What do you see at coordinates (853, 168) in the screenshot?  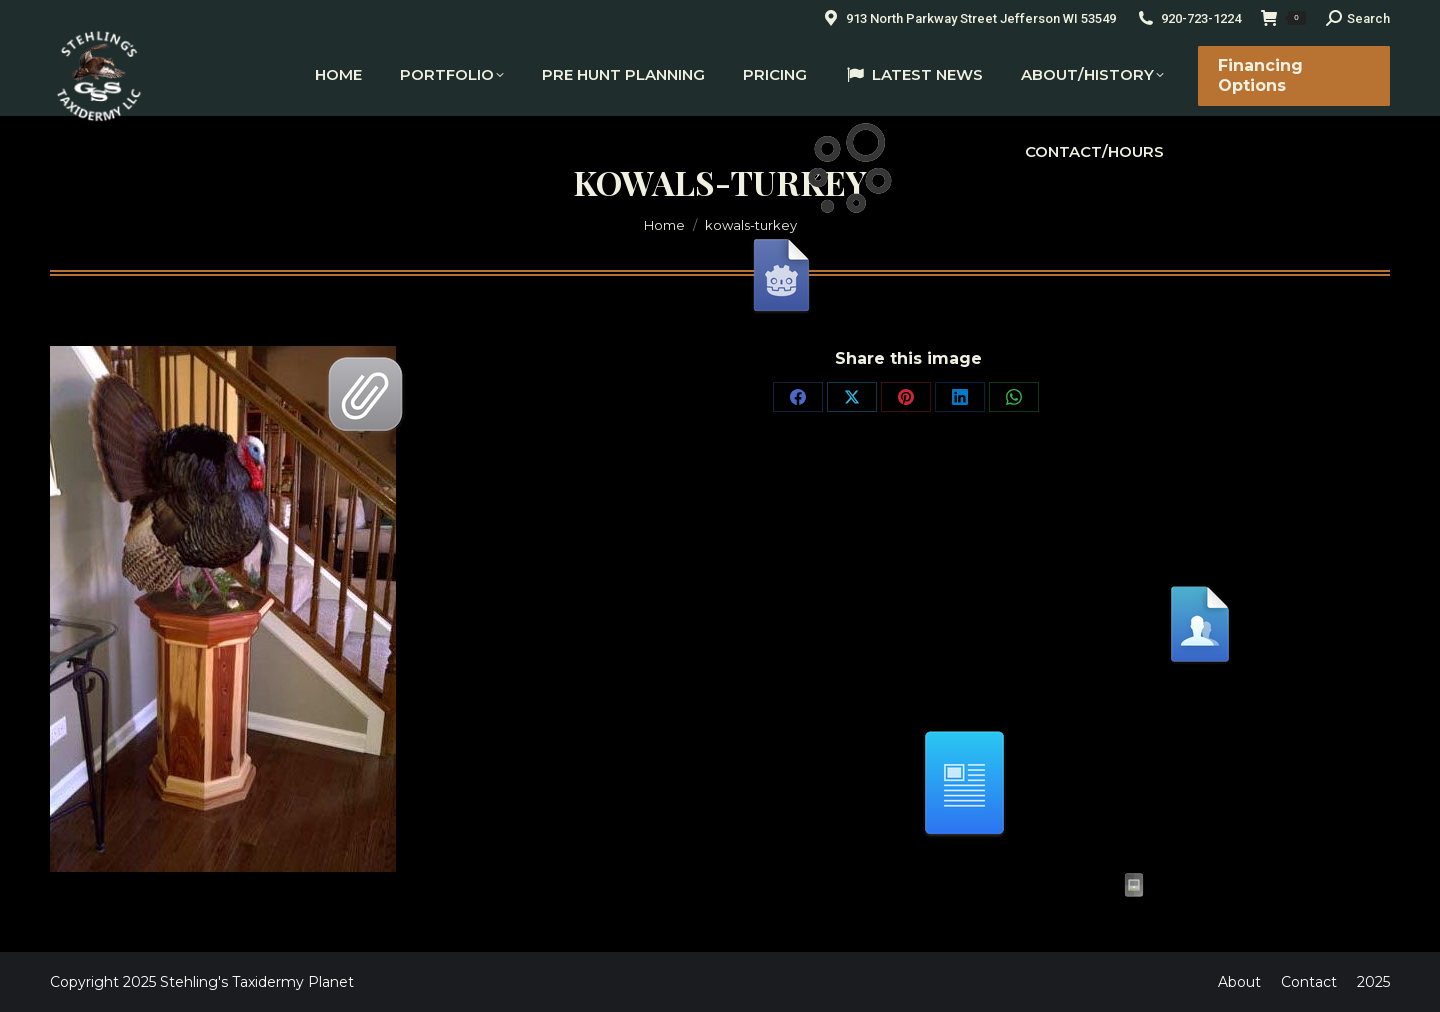 I see `open gnome pie application launcher` at bounding box center [853, 168].